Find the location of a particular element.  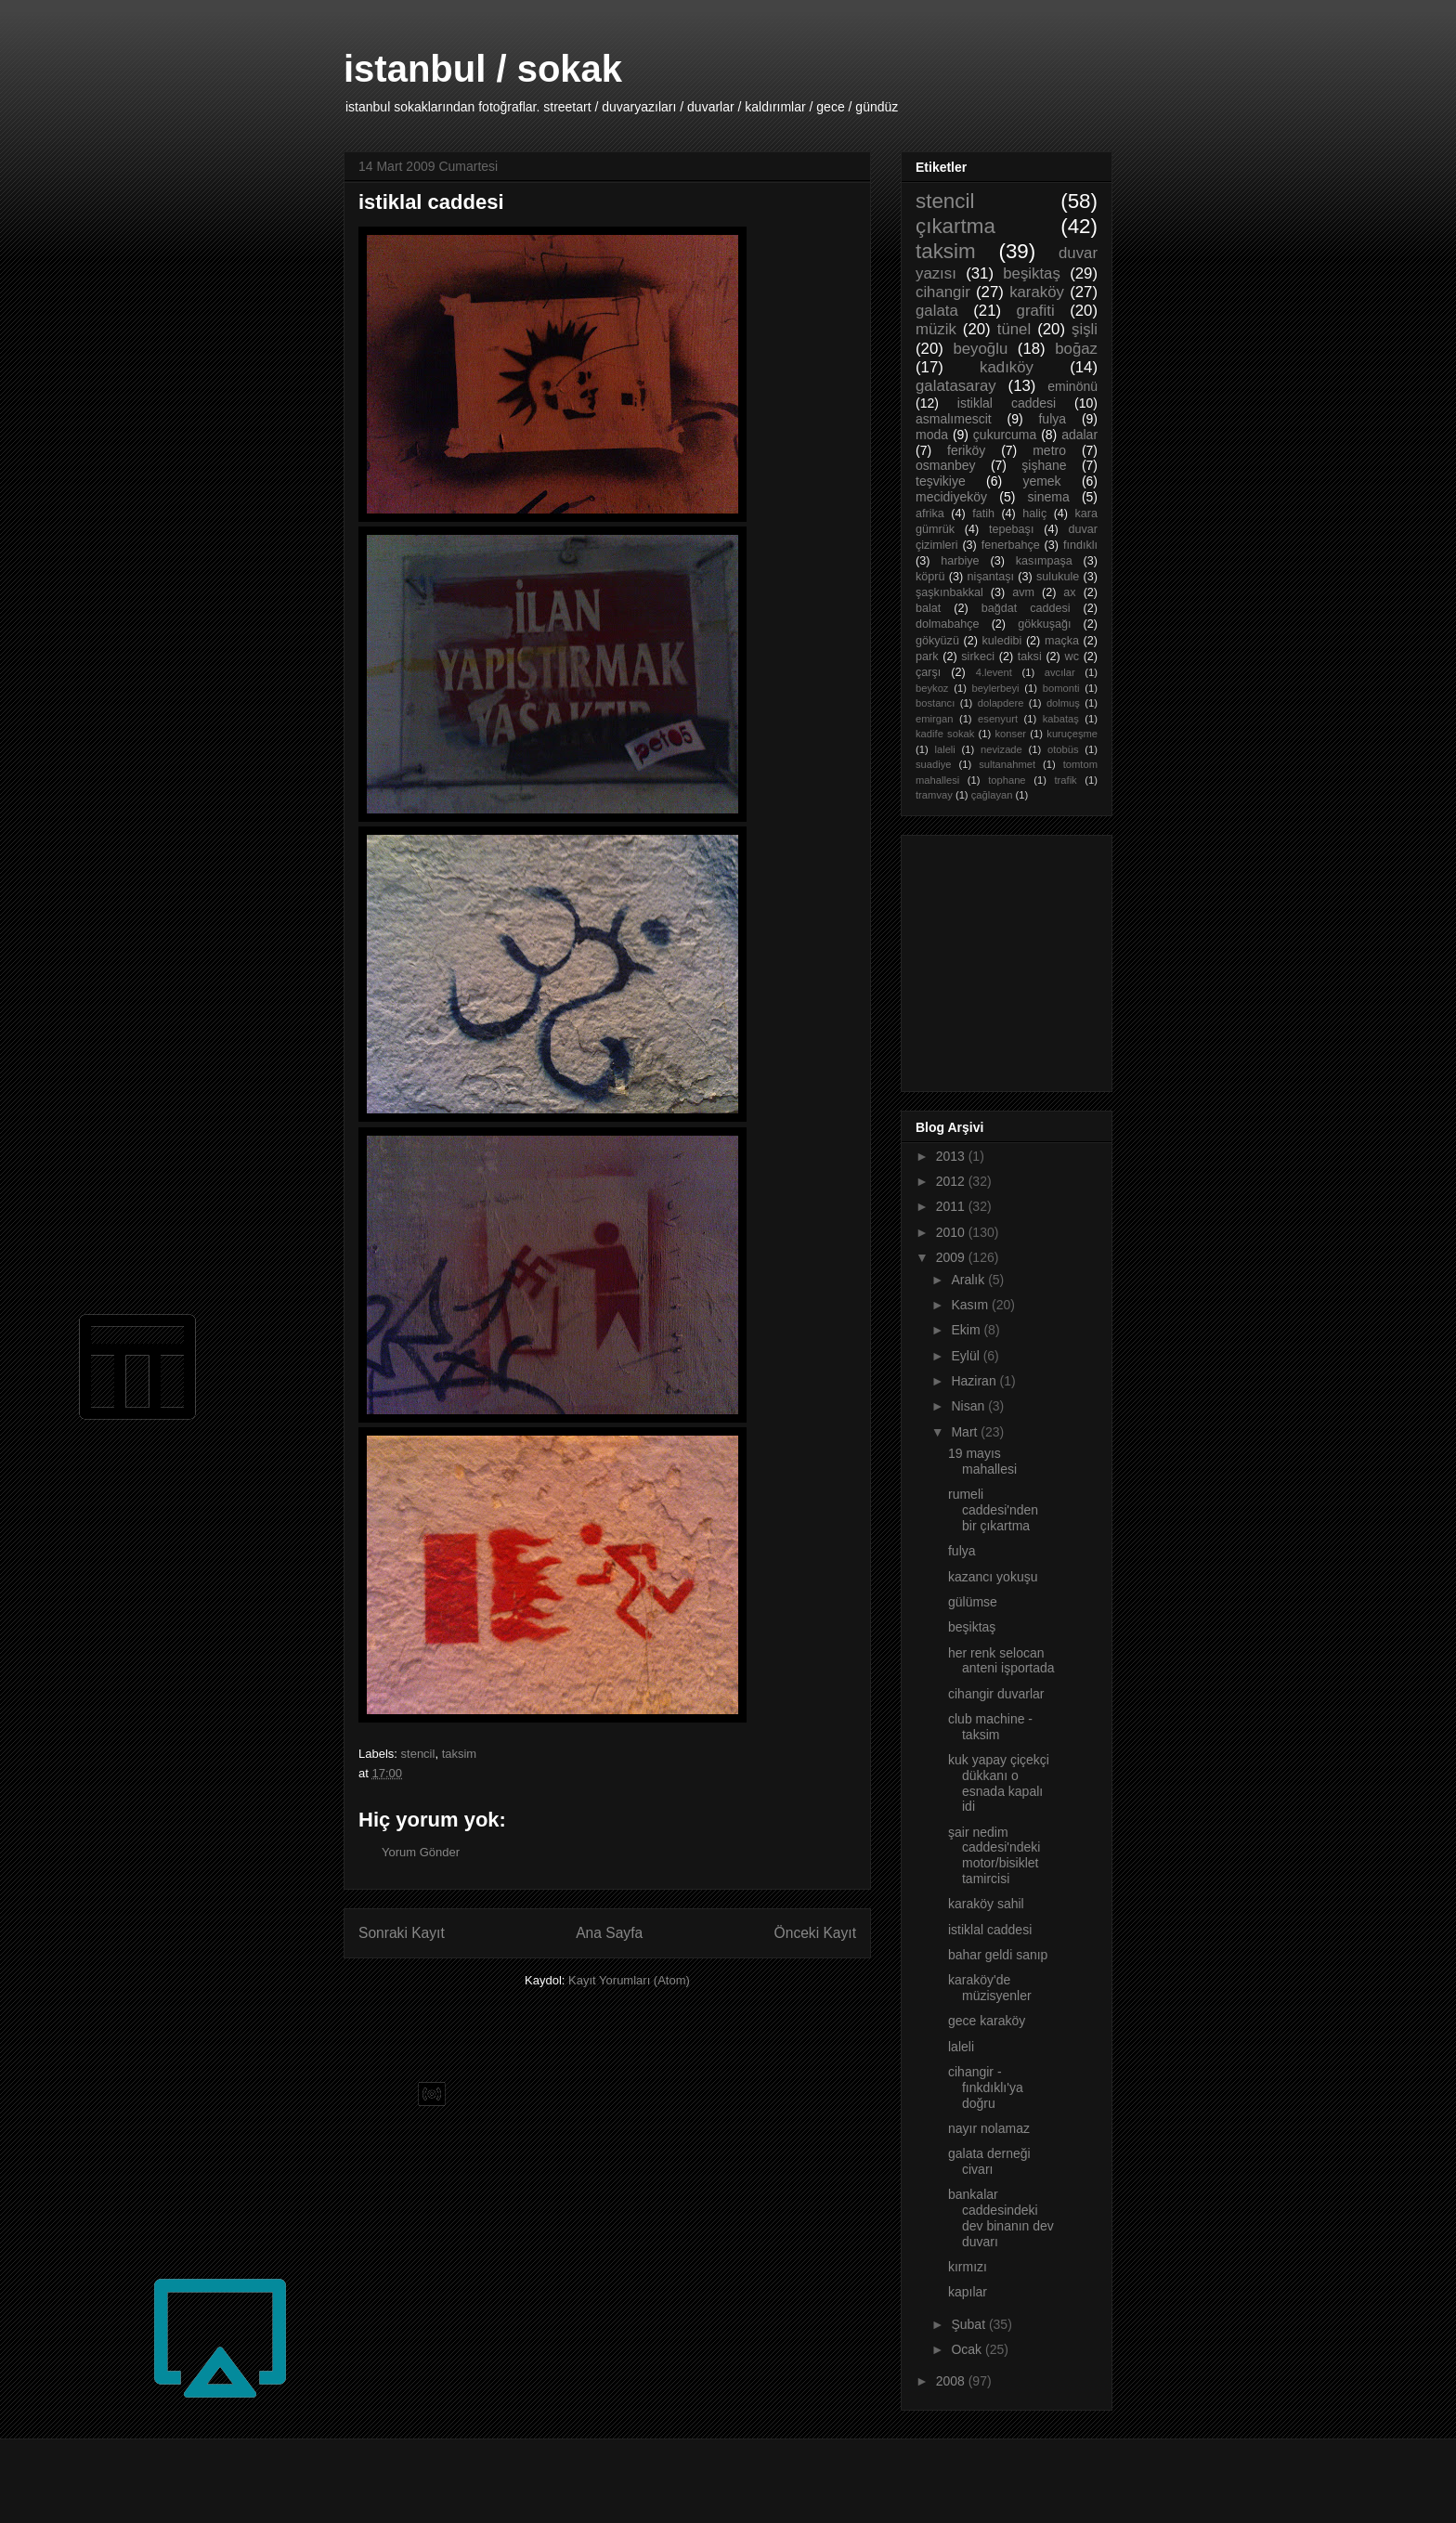

enable surround sound audio is located at coordinates (432, 2094).